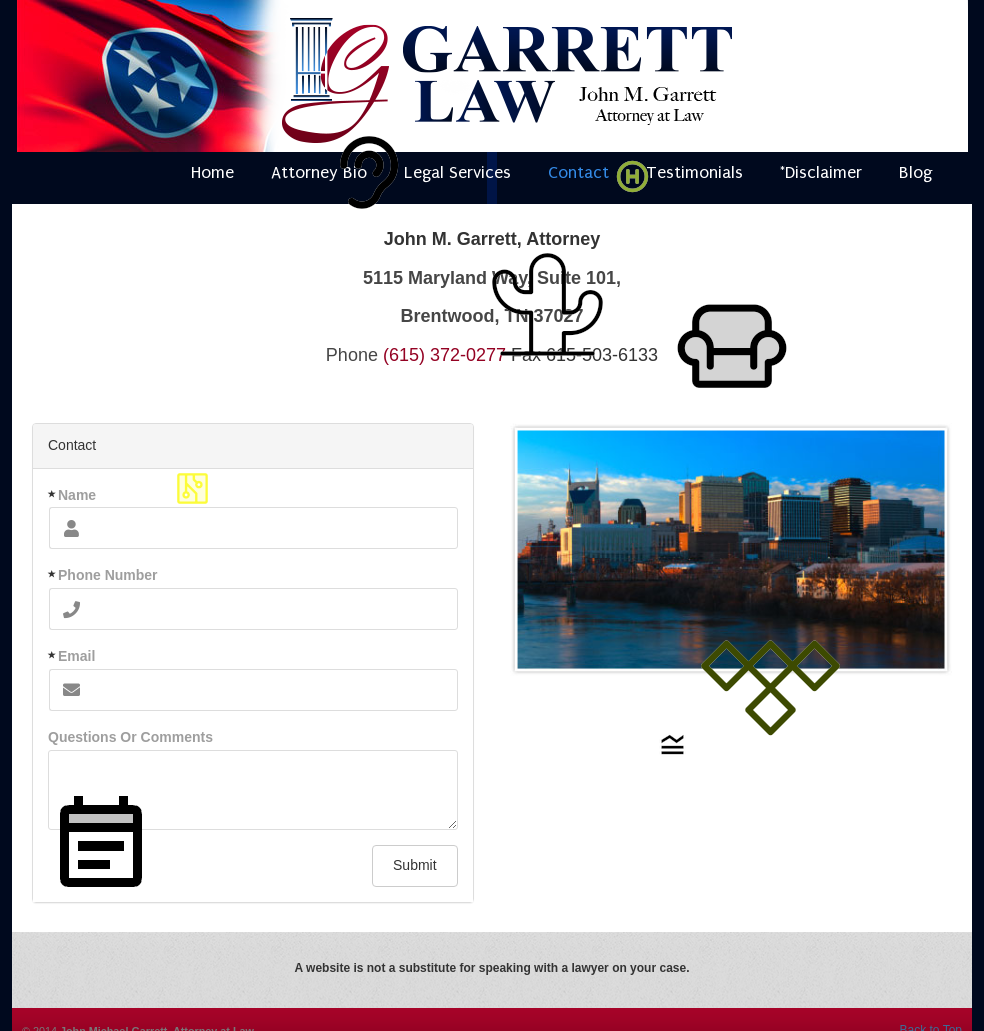  Describe the element at coordinates (770, 683) in the screenshot. I see `open the Tidal music streaming app` at that location.